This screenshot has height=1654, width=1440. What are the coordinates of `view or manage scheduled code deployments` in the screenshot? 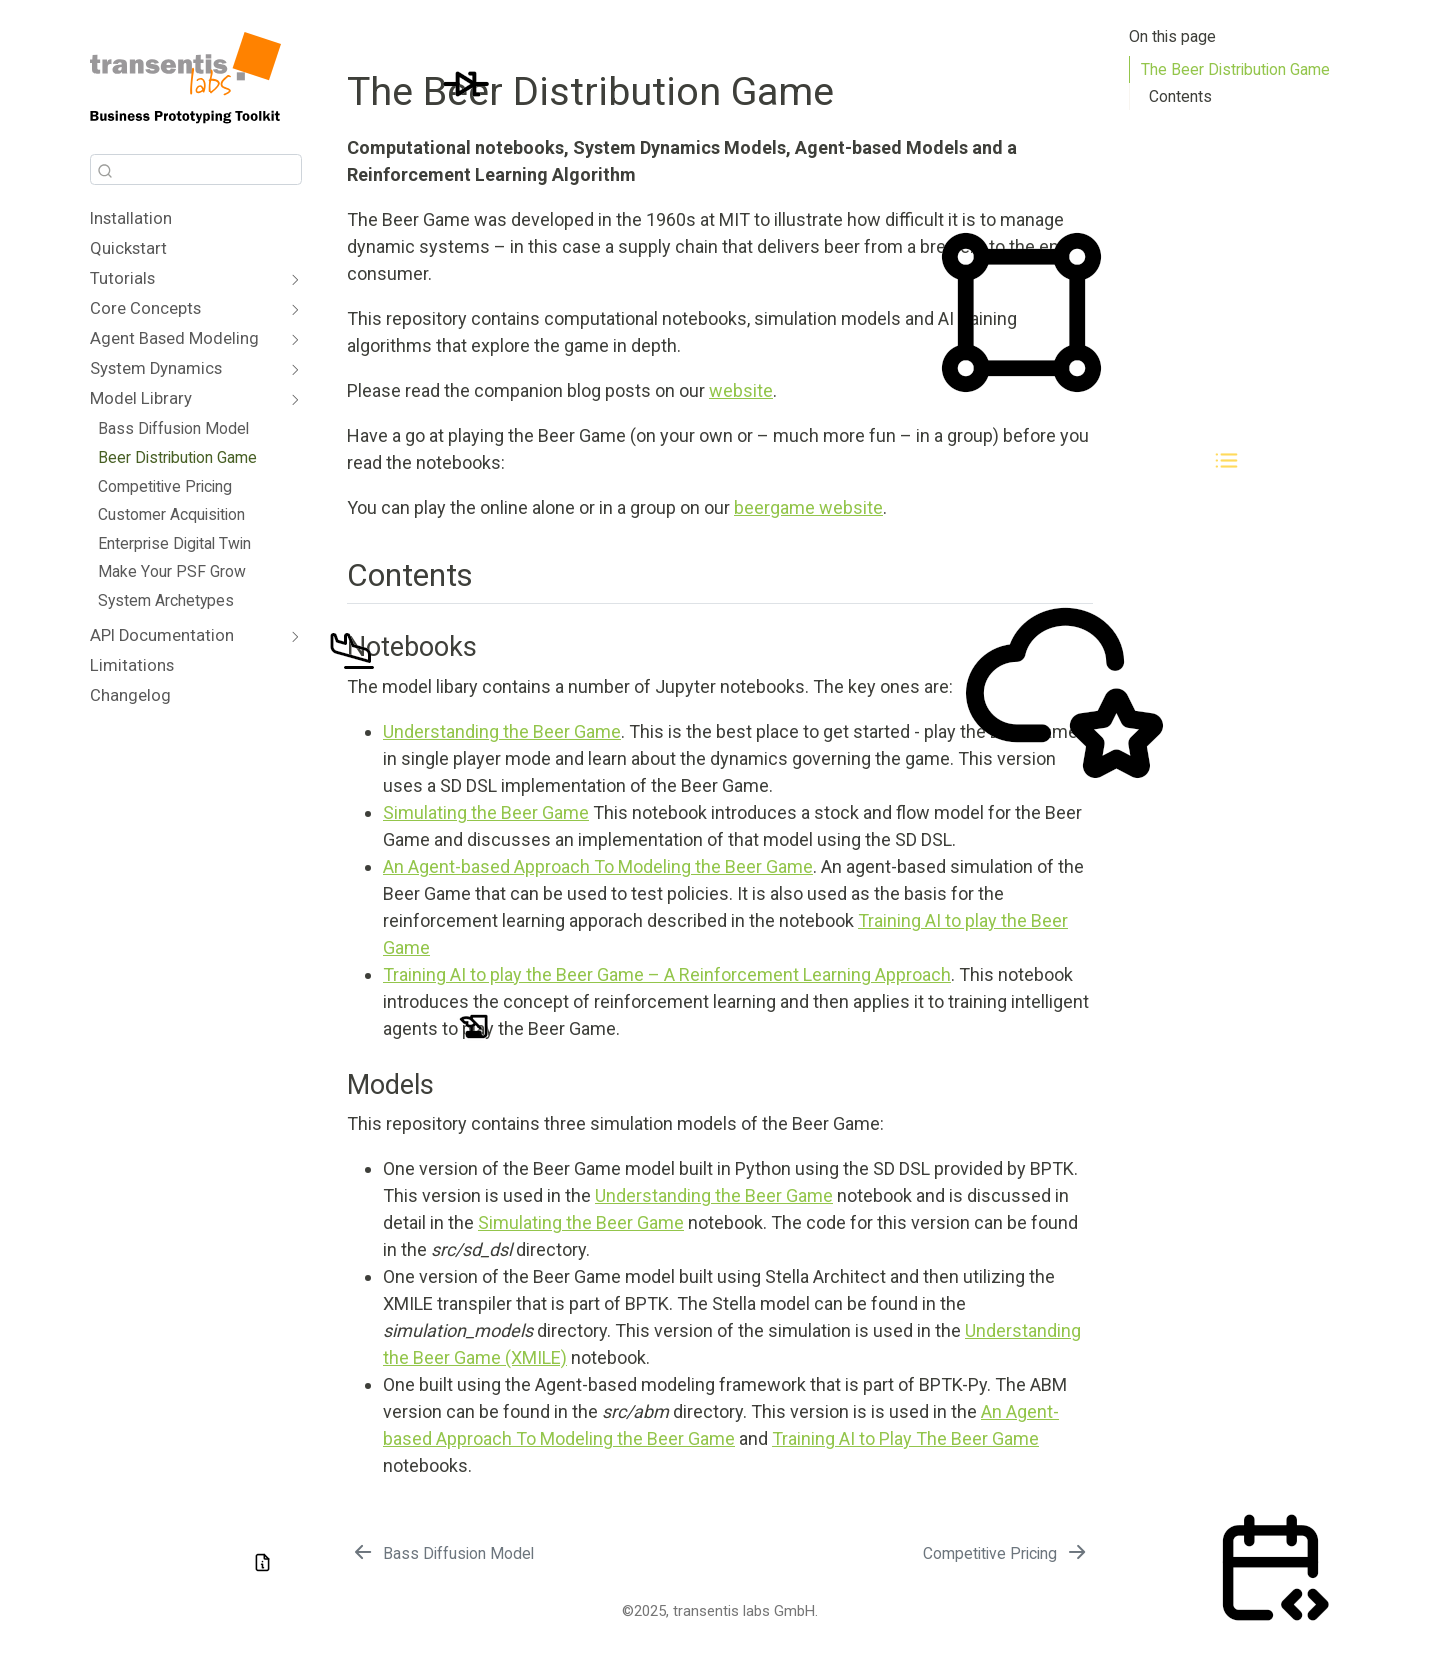 It's located at (1270, 1567).